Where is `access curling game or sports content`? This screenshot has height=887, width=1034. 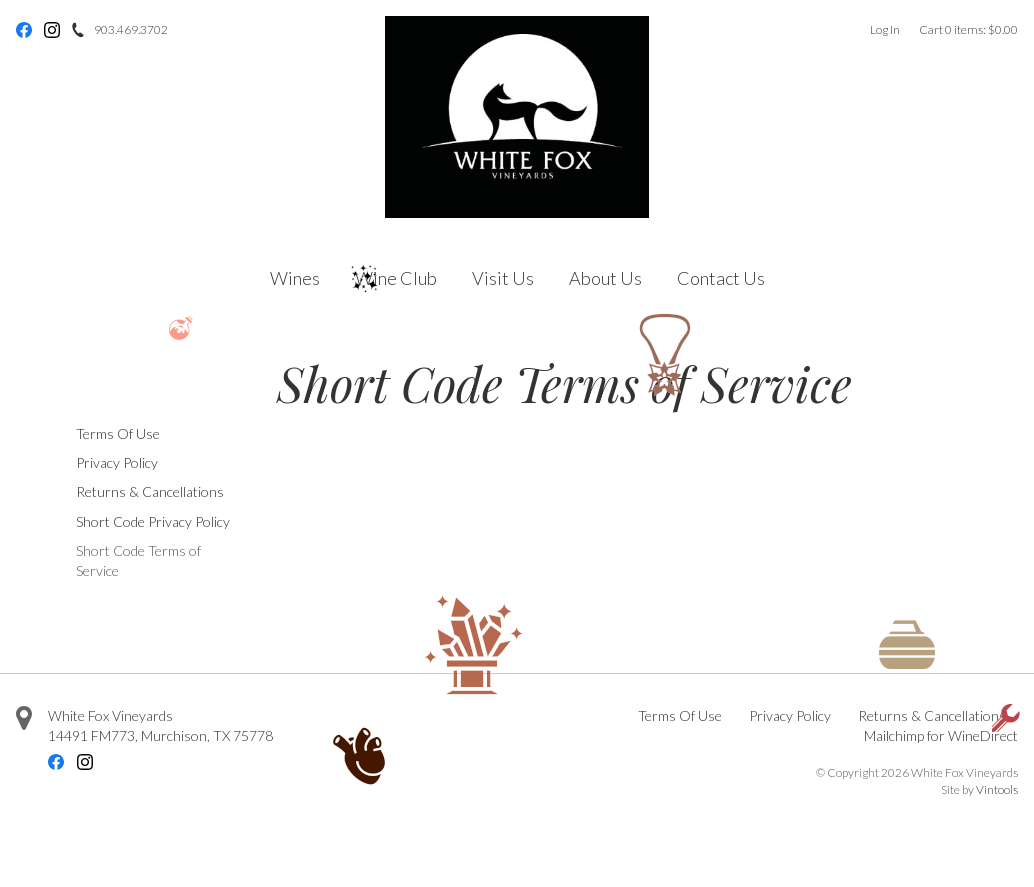
access curling game or sports content is located at coordinates (907, 641).